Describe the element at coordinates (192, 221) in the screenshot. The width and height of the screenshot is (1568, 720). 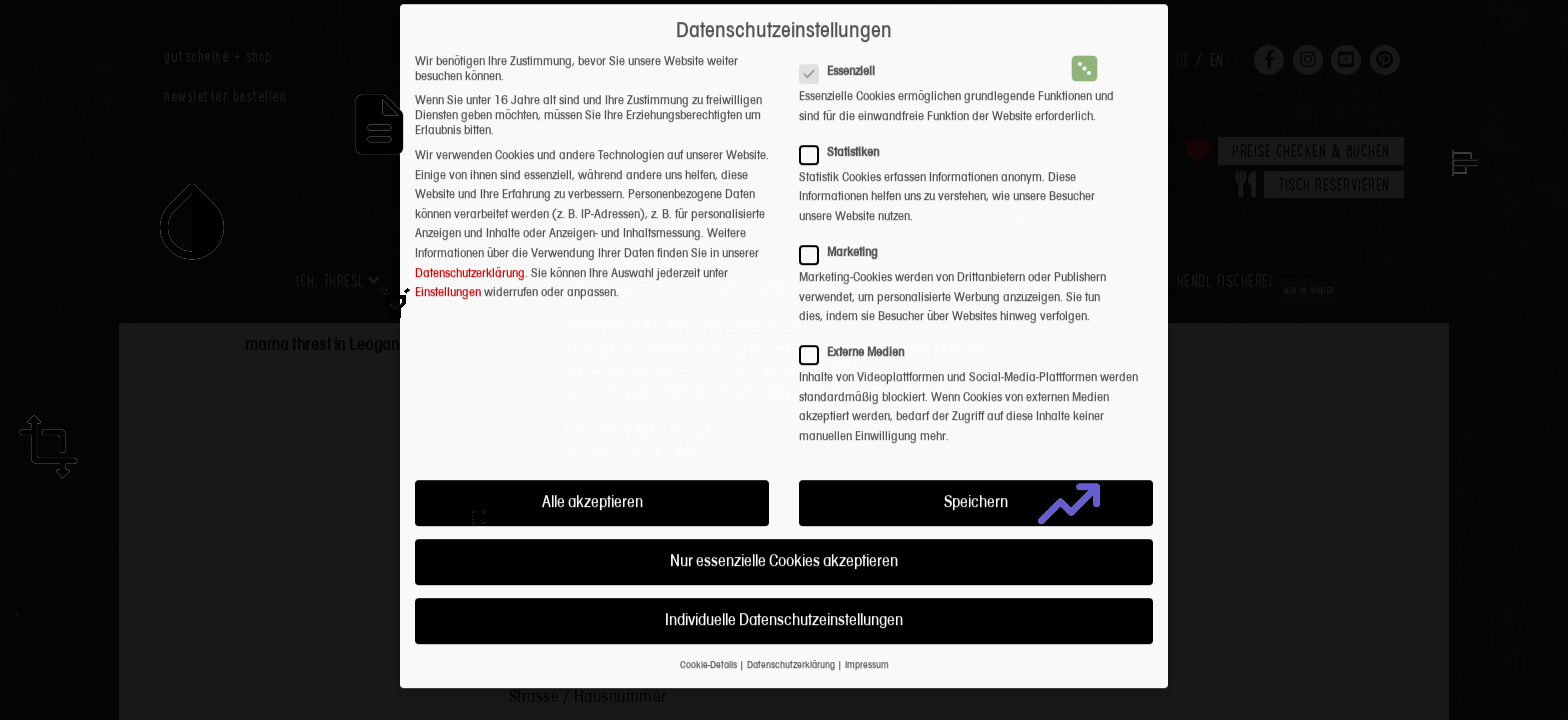
I see `toggle color inversion or contrast settings` at that location.